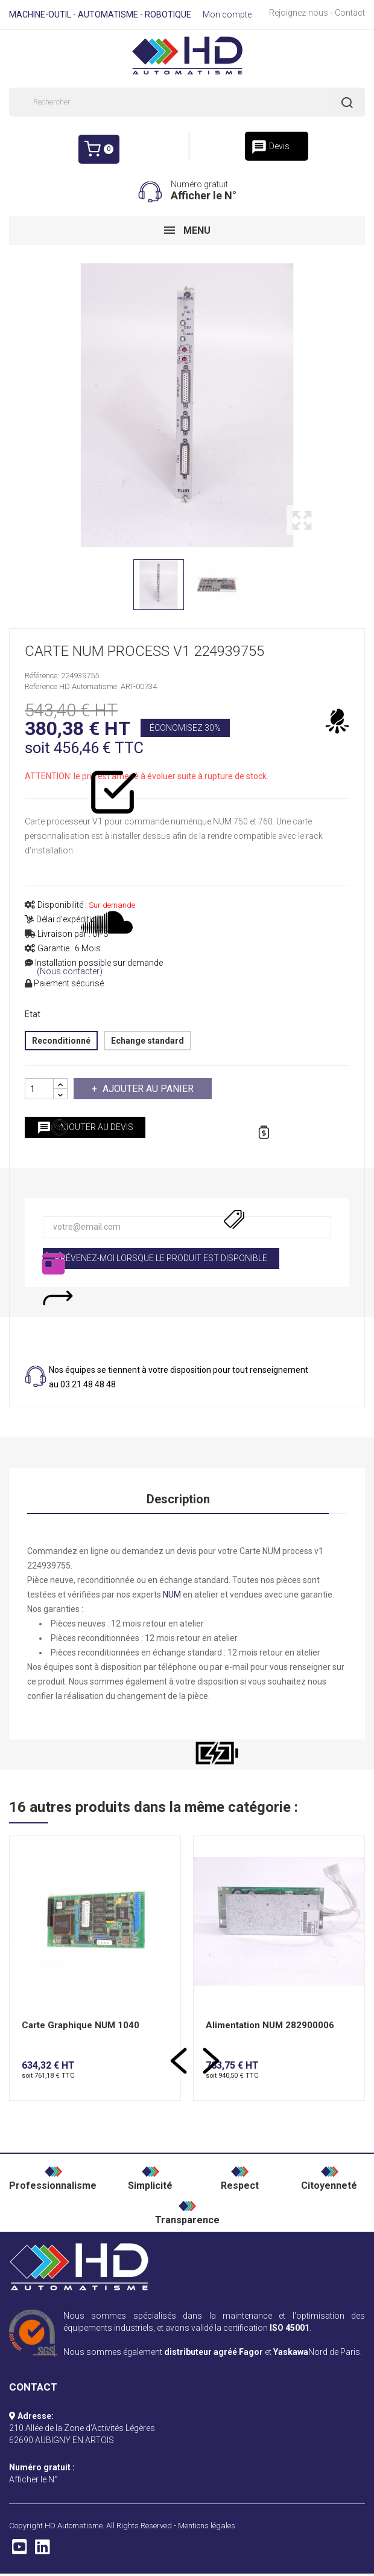 The height and width of the screenshot is (2576, 374). I want to click on view today's date or events, so click(53, 1263).